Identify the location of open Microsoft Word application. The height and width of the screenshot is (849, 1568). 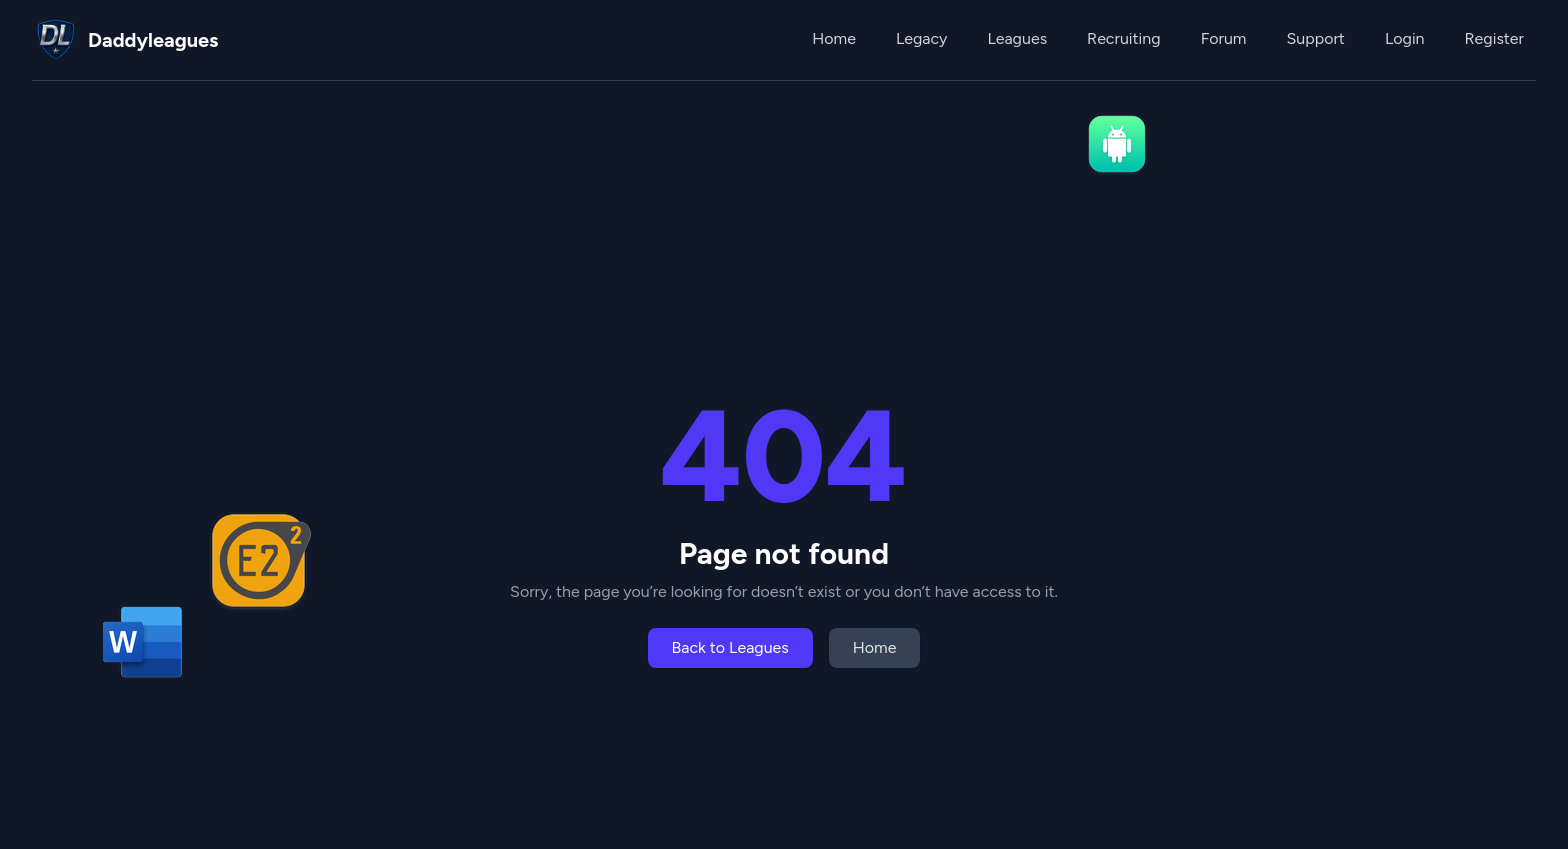
(143, 642).